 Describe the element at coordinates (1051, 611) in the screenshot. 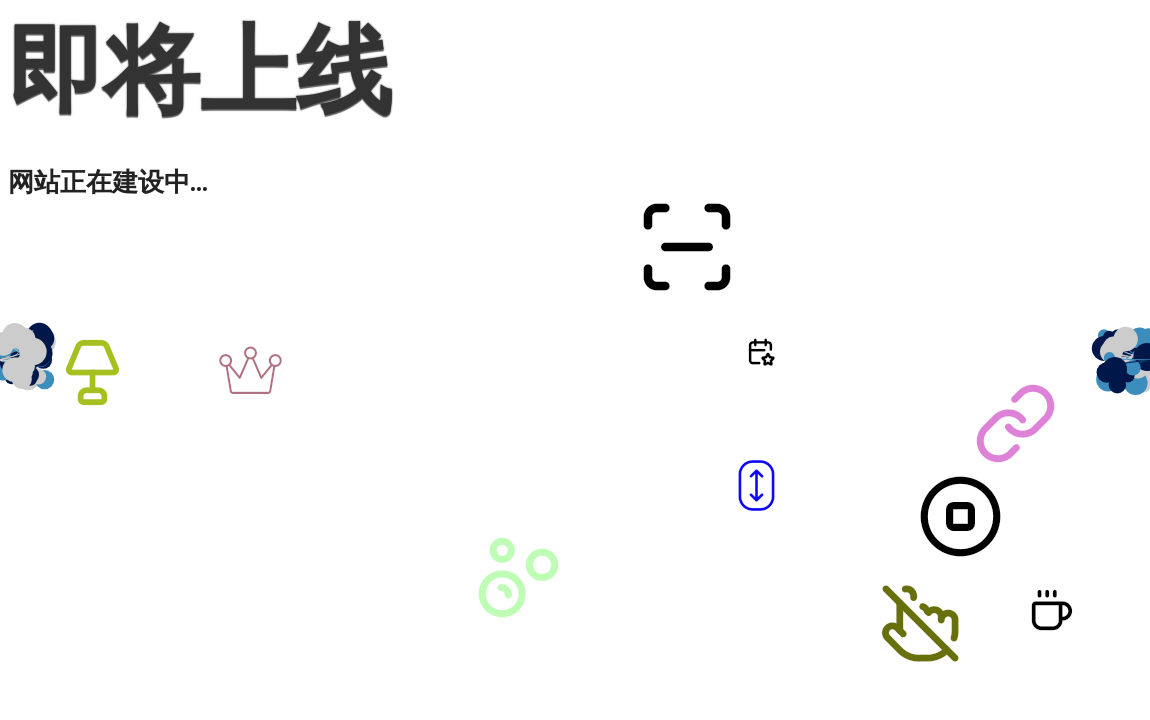

I see `take a coffee break or set a break reminder` at that location.